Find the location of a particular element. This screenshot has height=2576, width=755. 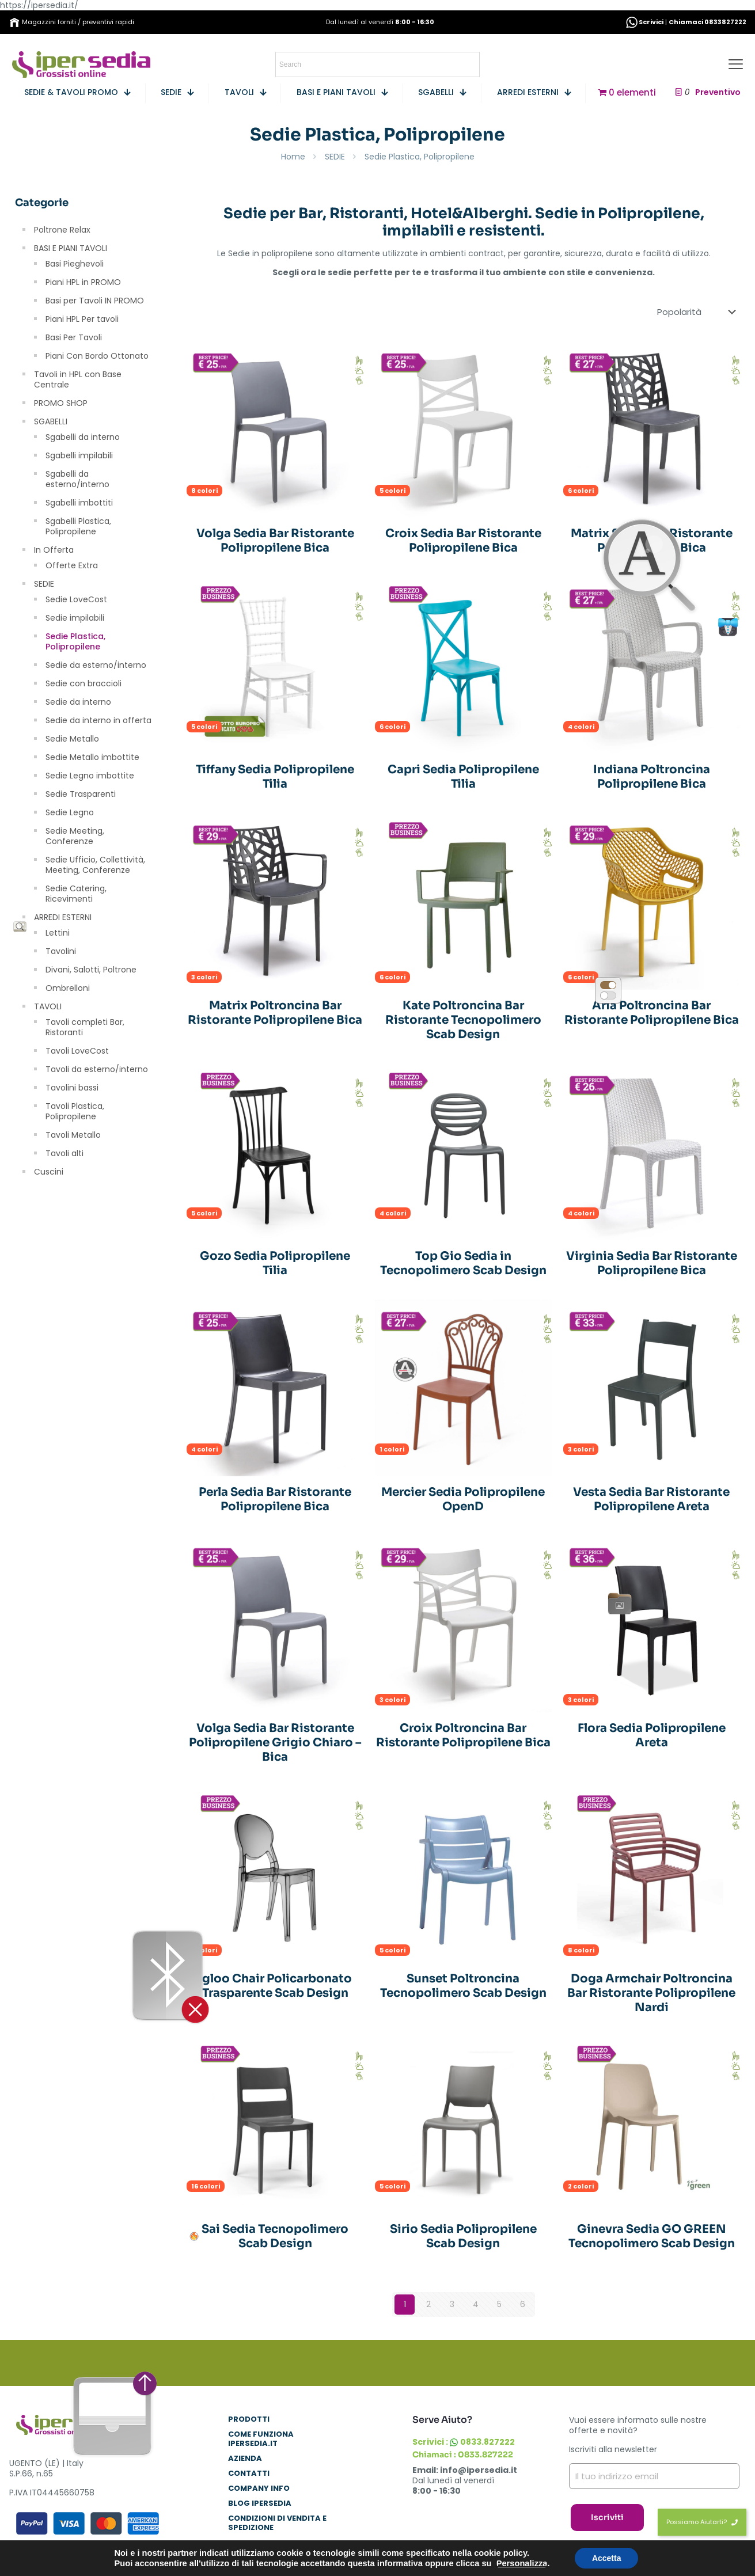

bluetooth is currently disabled is located at coordinates (168, 1975).